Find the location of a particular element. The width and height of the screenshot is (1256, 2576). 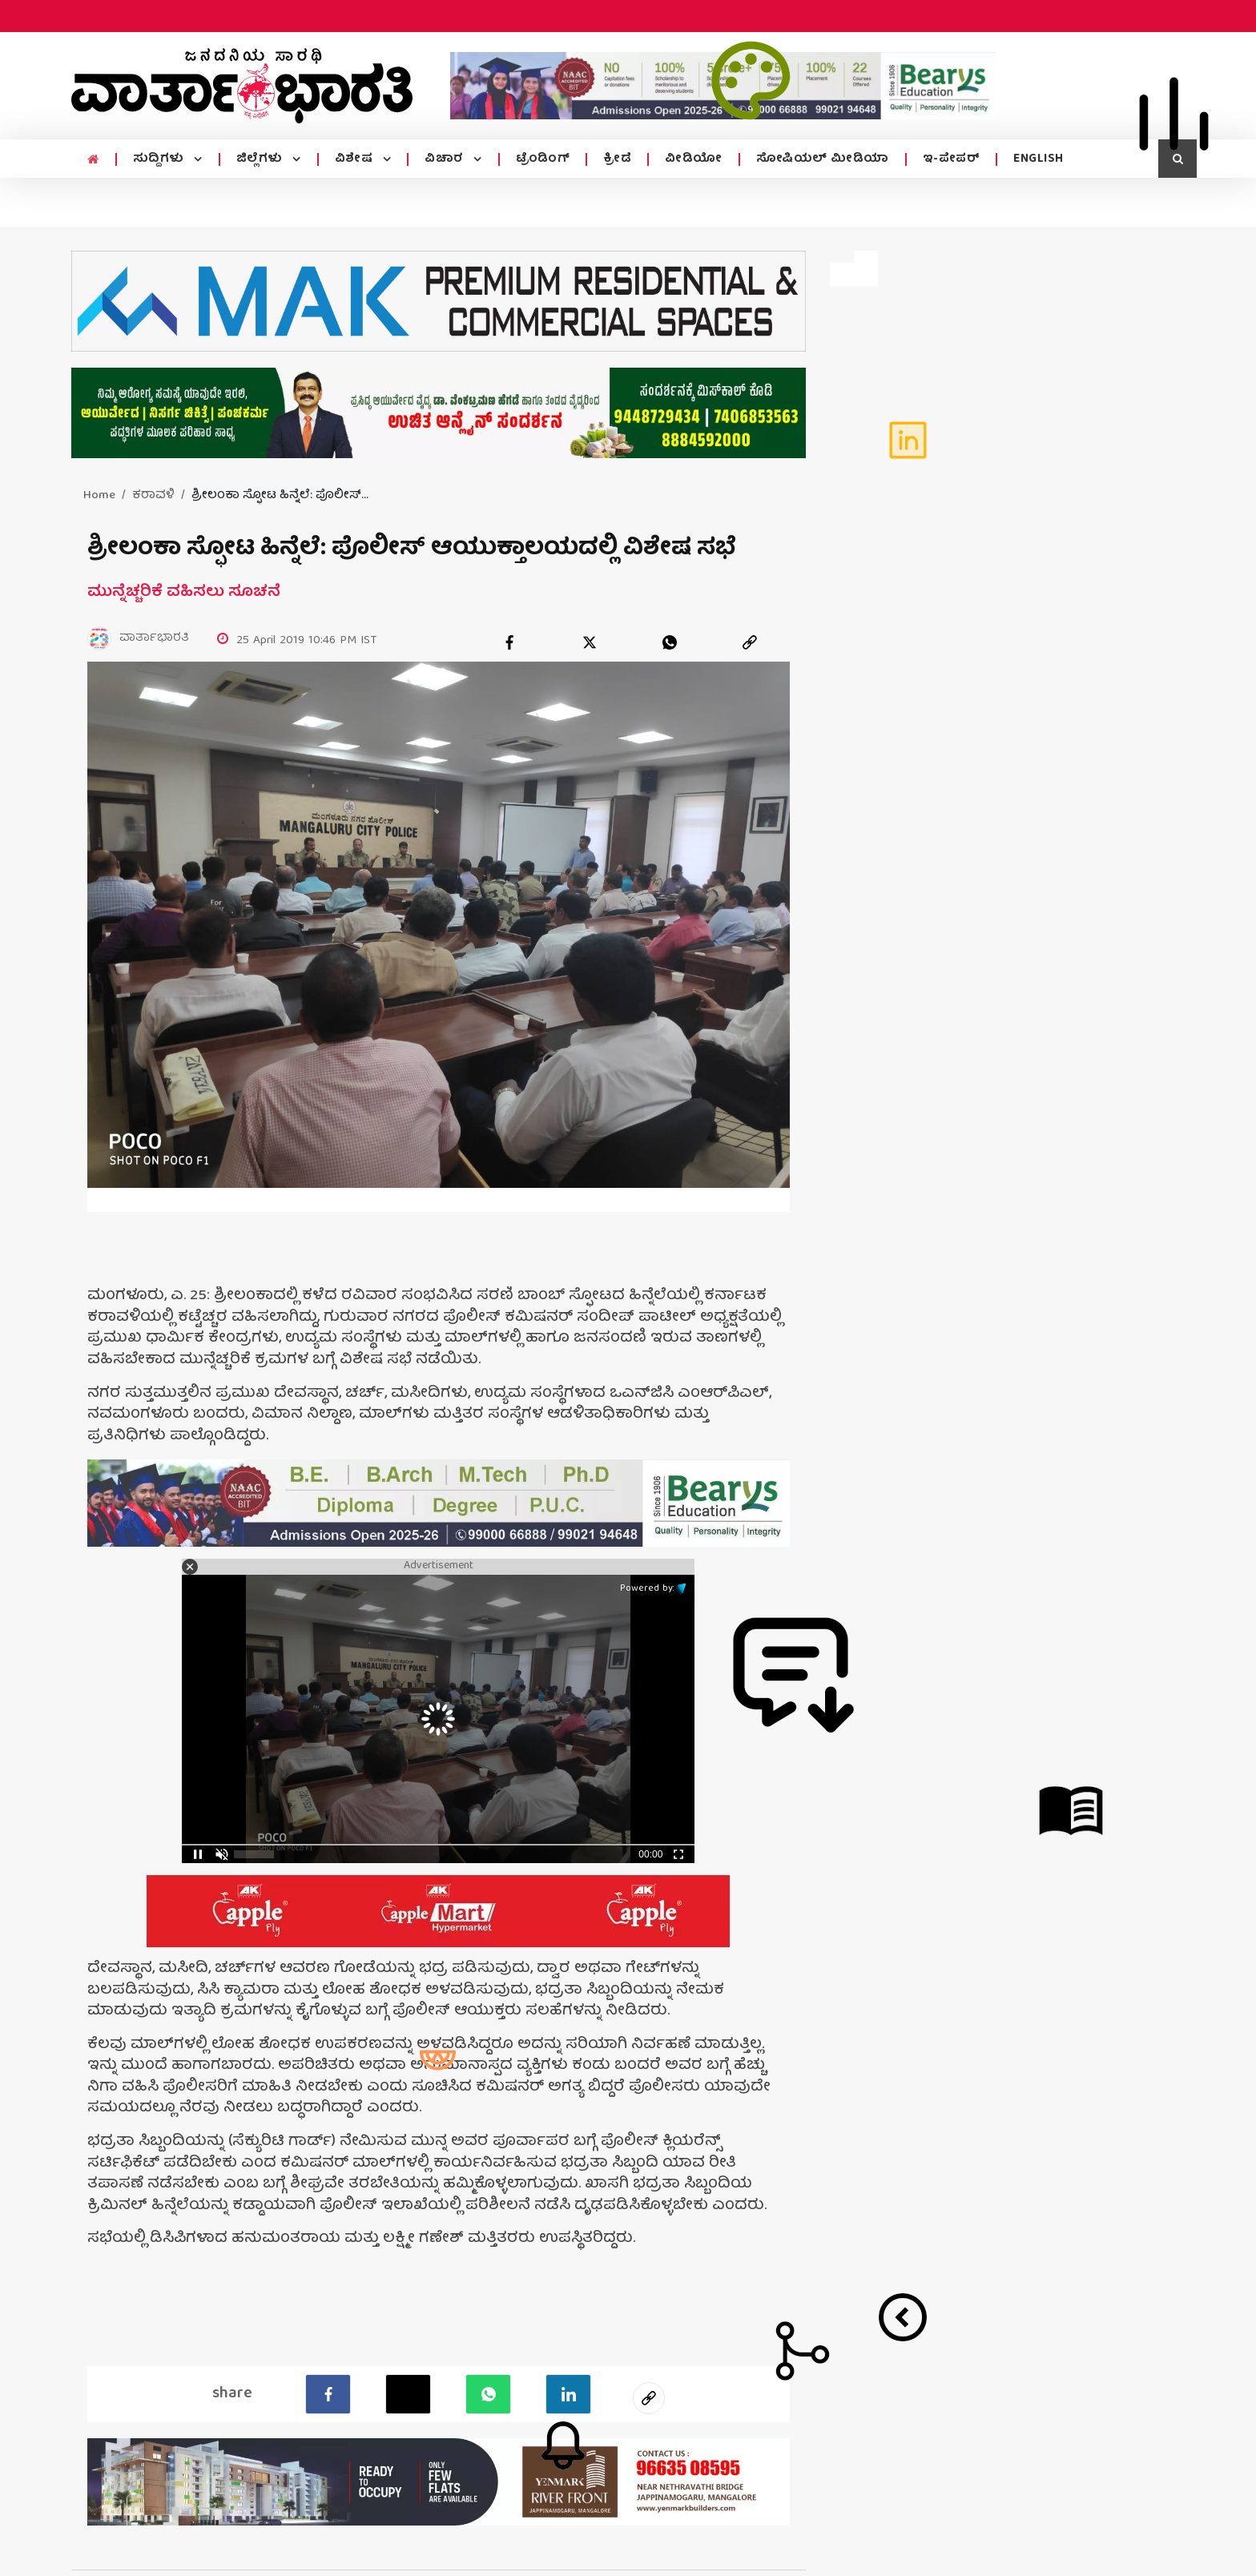

view notifications is located at coordinates (563, 2445).